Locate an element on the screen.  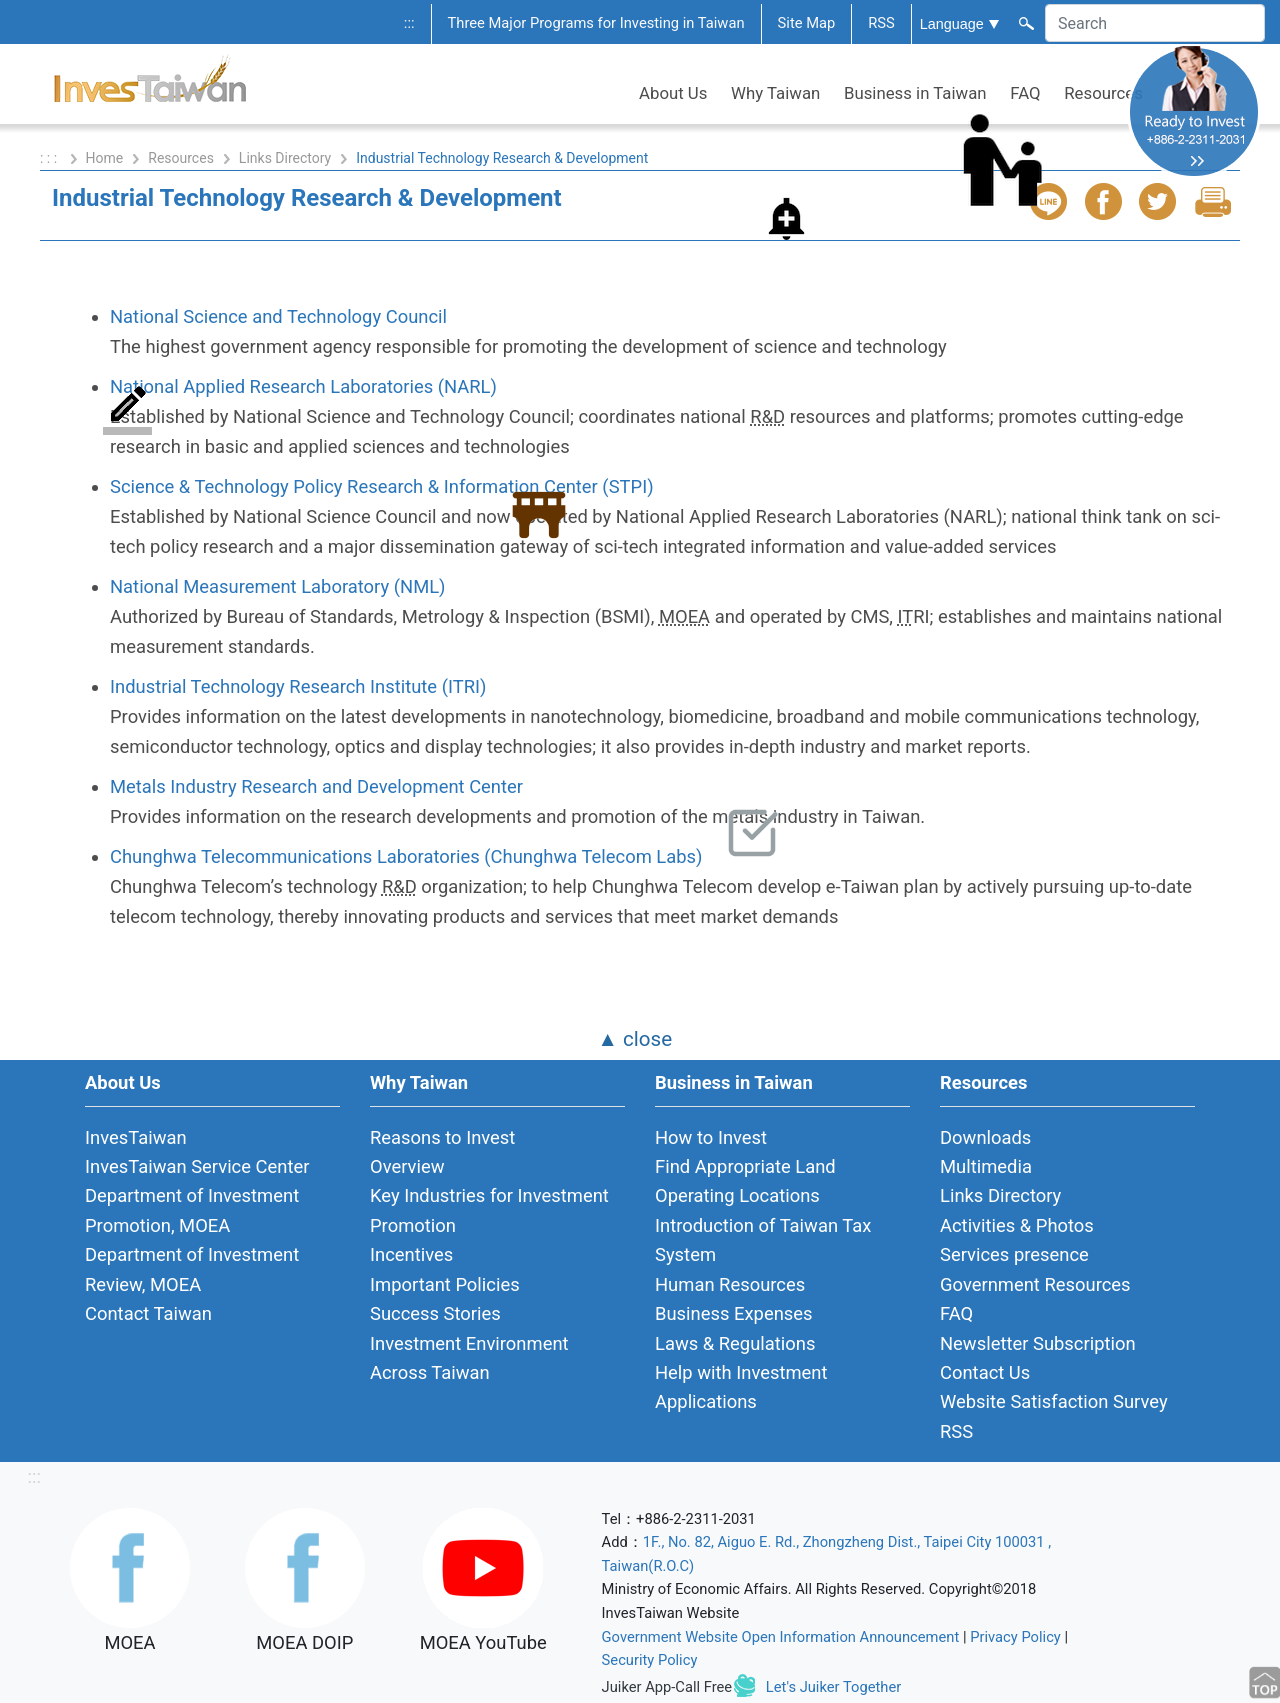
parental supervision required is located at coordinates (1005, 160).